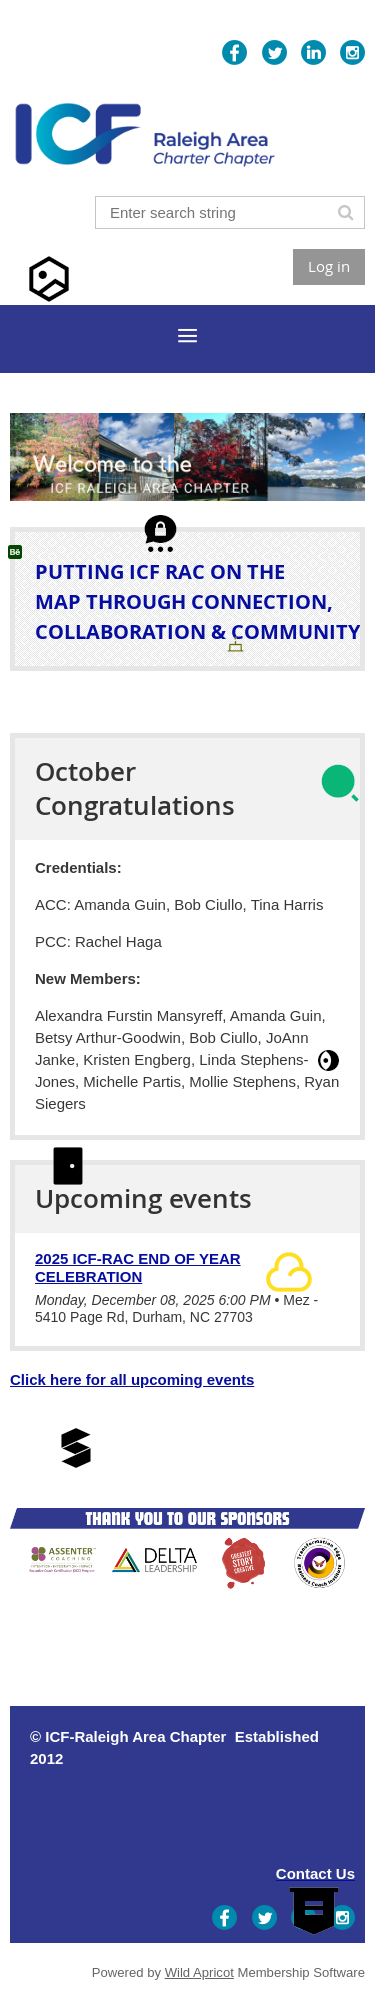  I want to click on search for content or items, so click(340, 783).